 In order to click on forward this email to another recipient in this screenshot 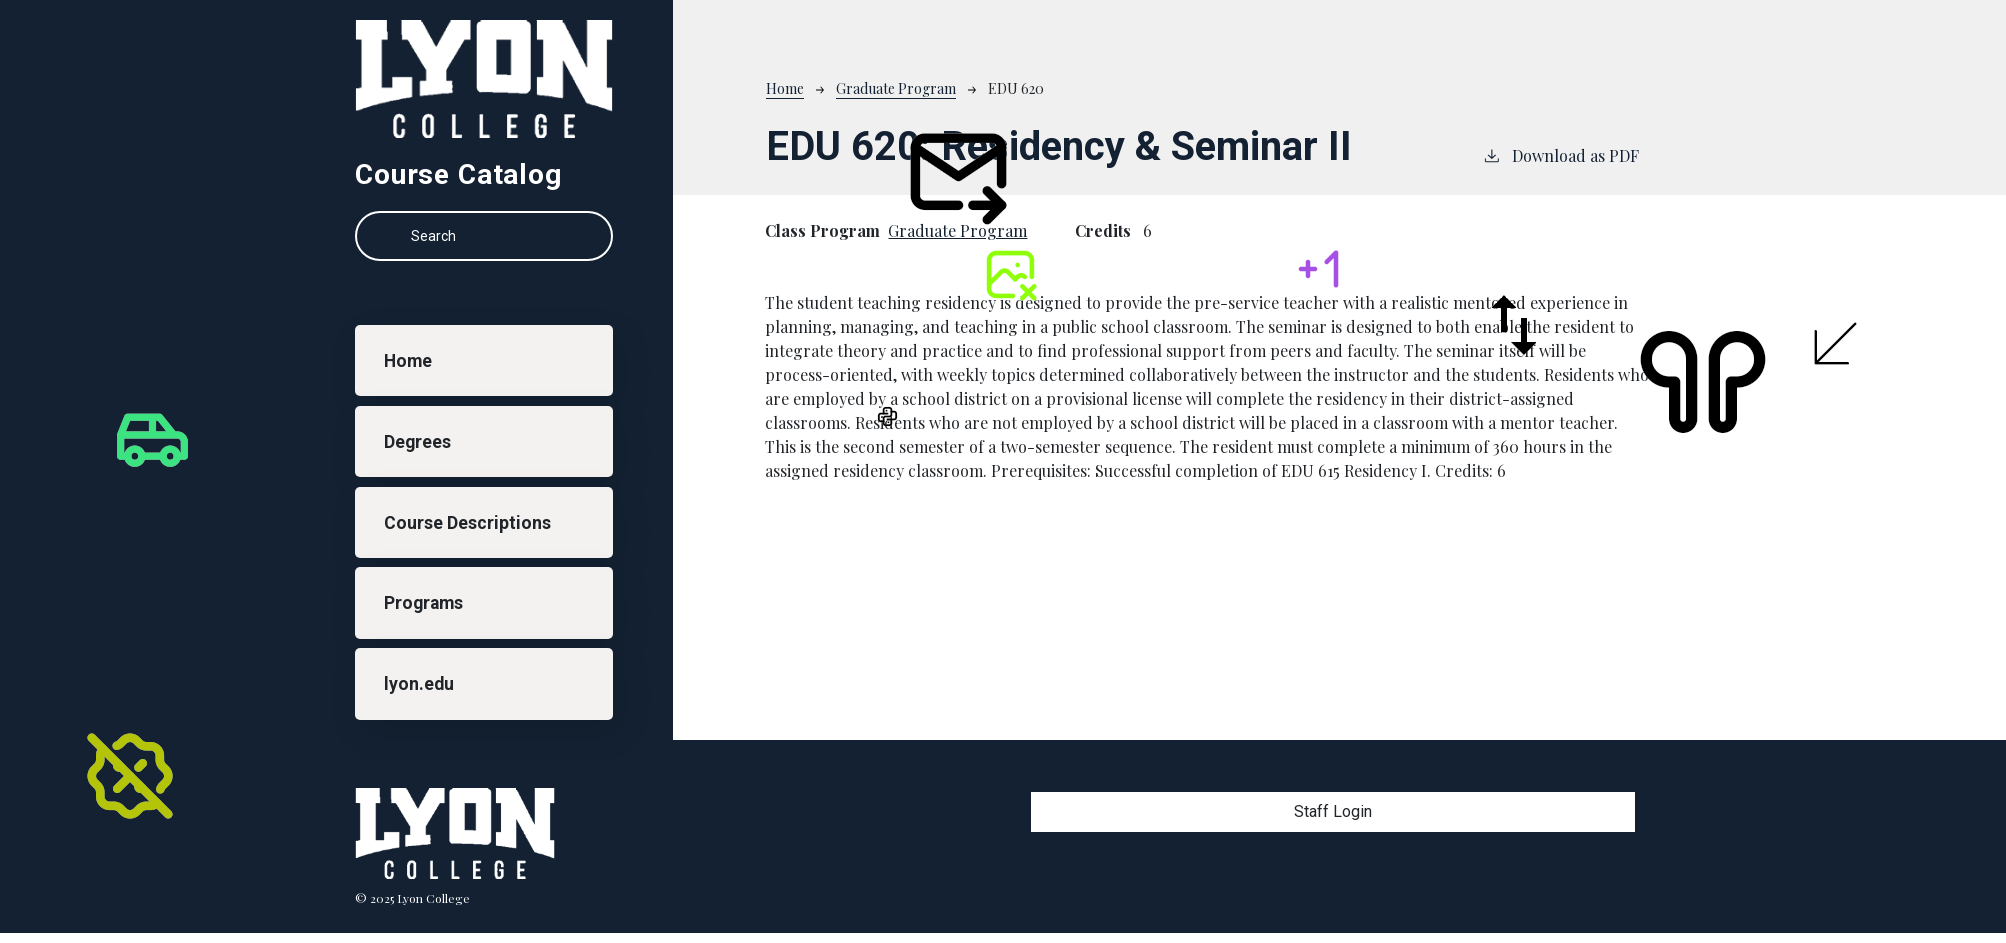, I will do `click(958, 176)`.